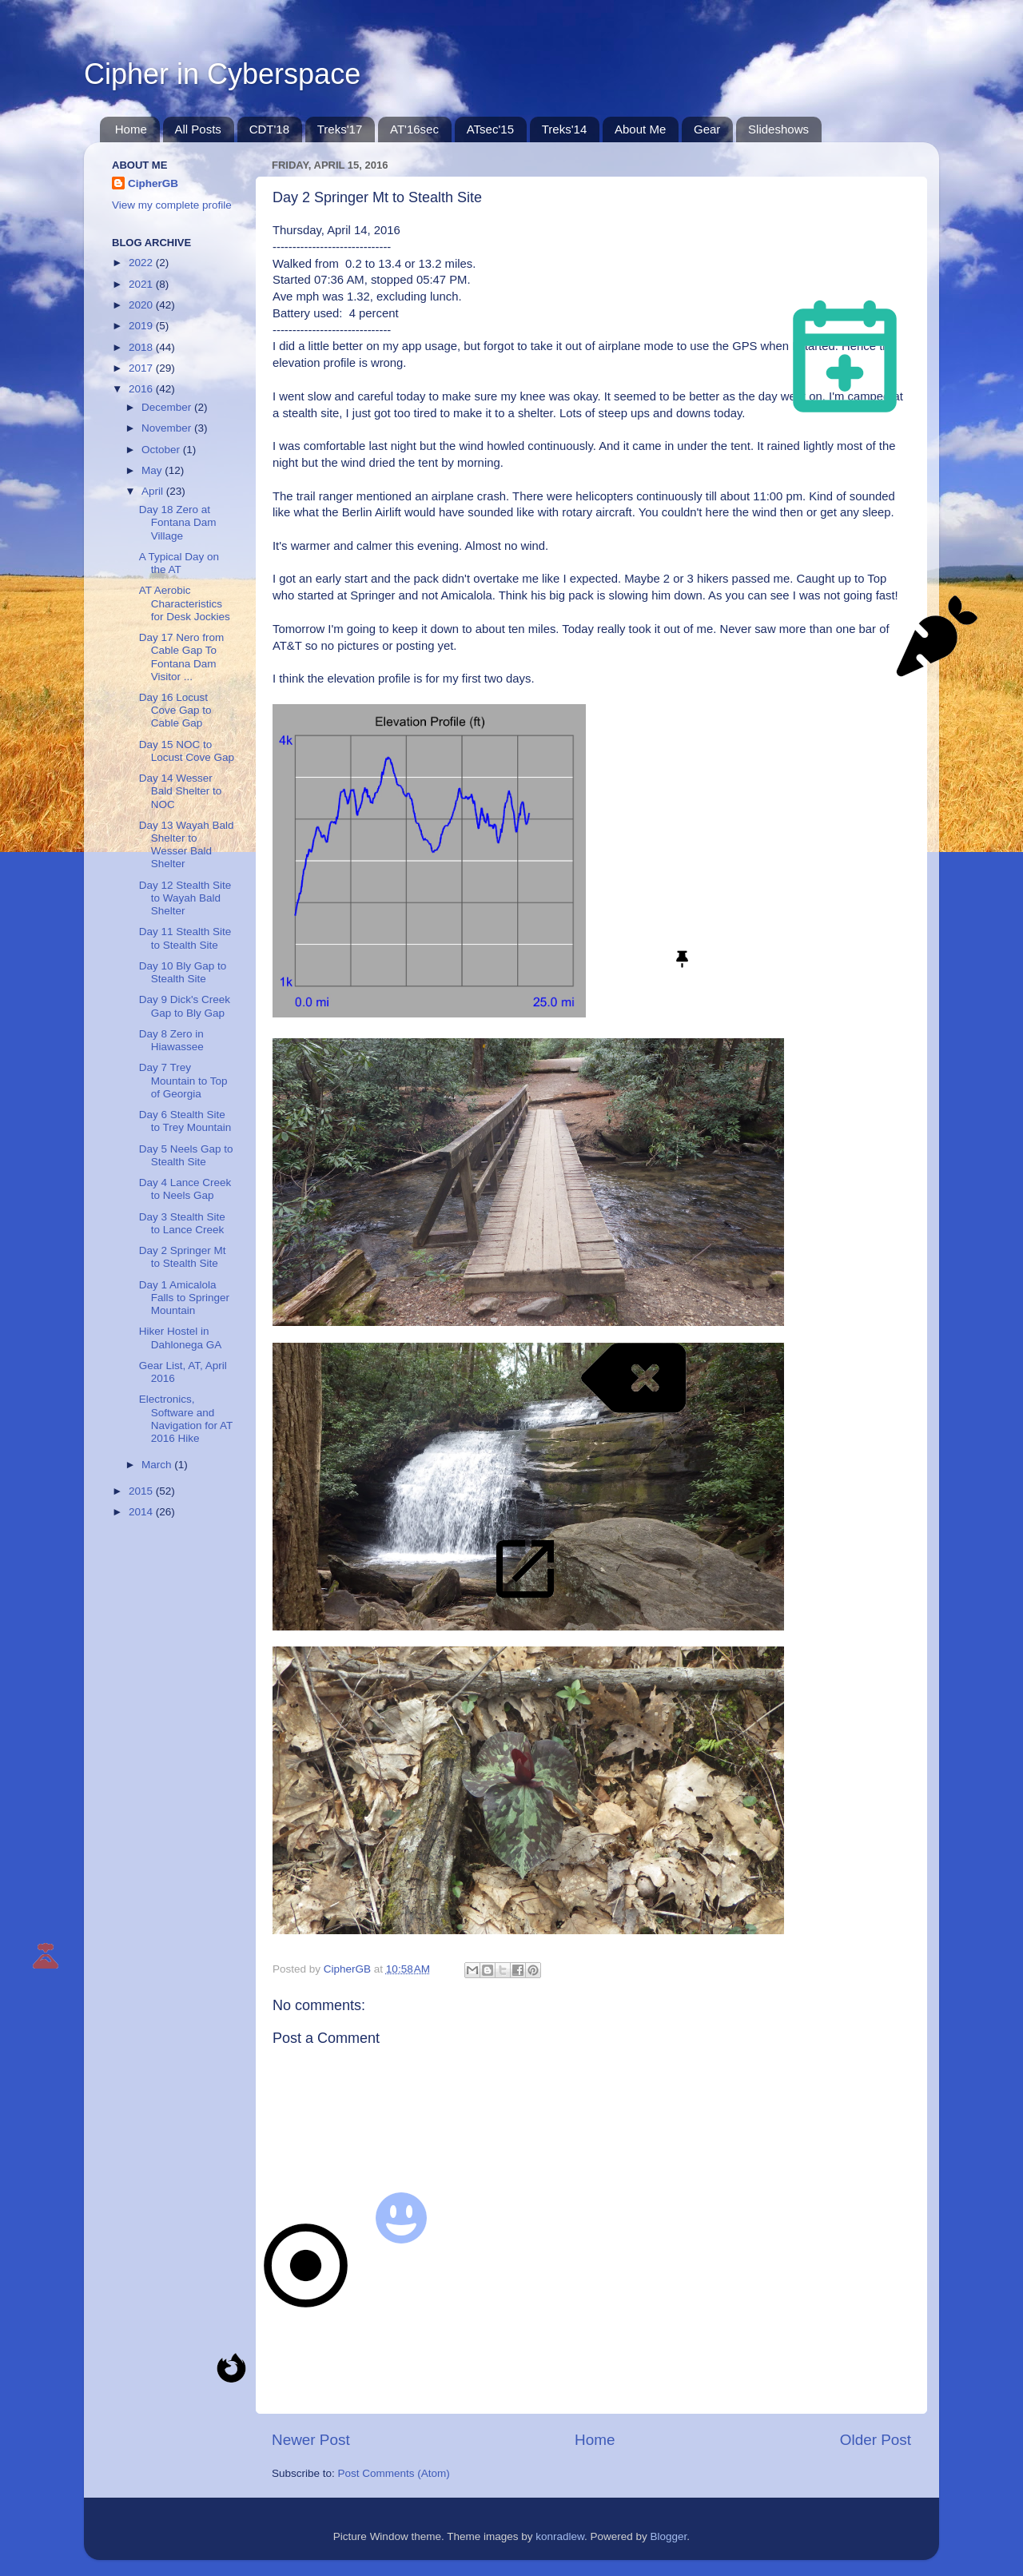  Describe the element at coordinates (231, 2367) in the screenshot. I see `open Mozilla Firefox browser` at that location.